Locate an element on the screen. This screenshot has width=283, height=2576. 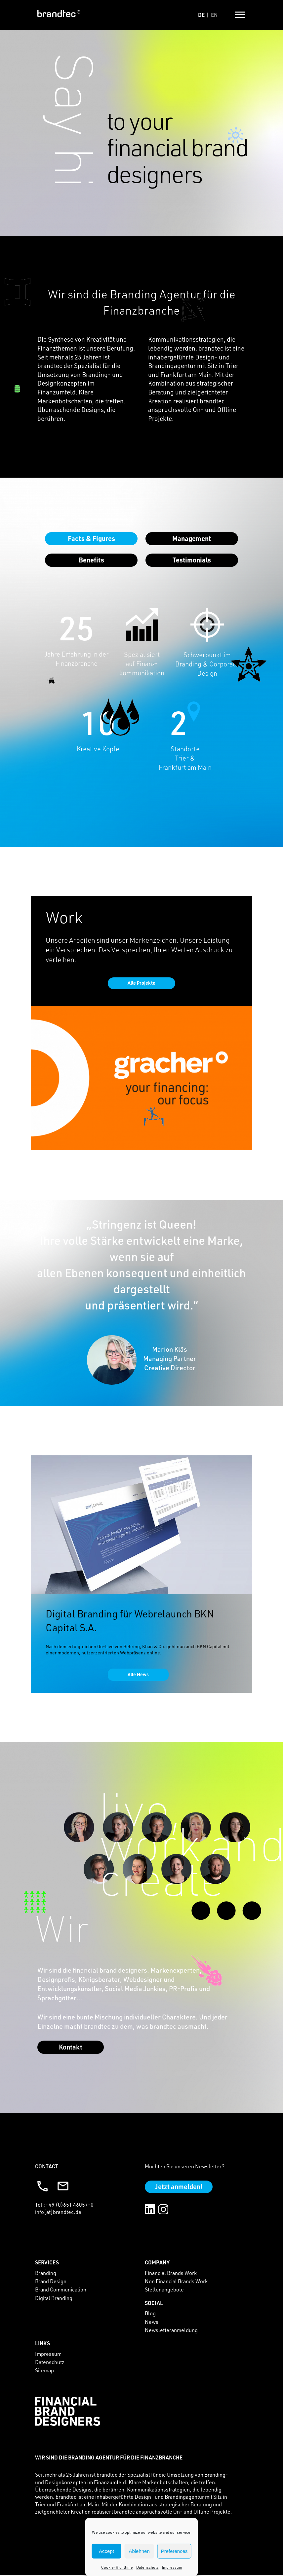
select wooden armor or helmet equipment is located at coordinates (51, 680).